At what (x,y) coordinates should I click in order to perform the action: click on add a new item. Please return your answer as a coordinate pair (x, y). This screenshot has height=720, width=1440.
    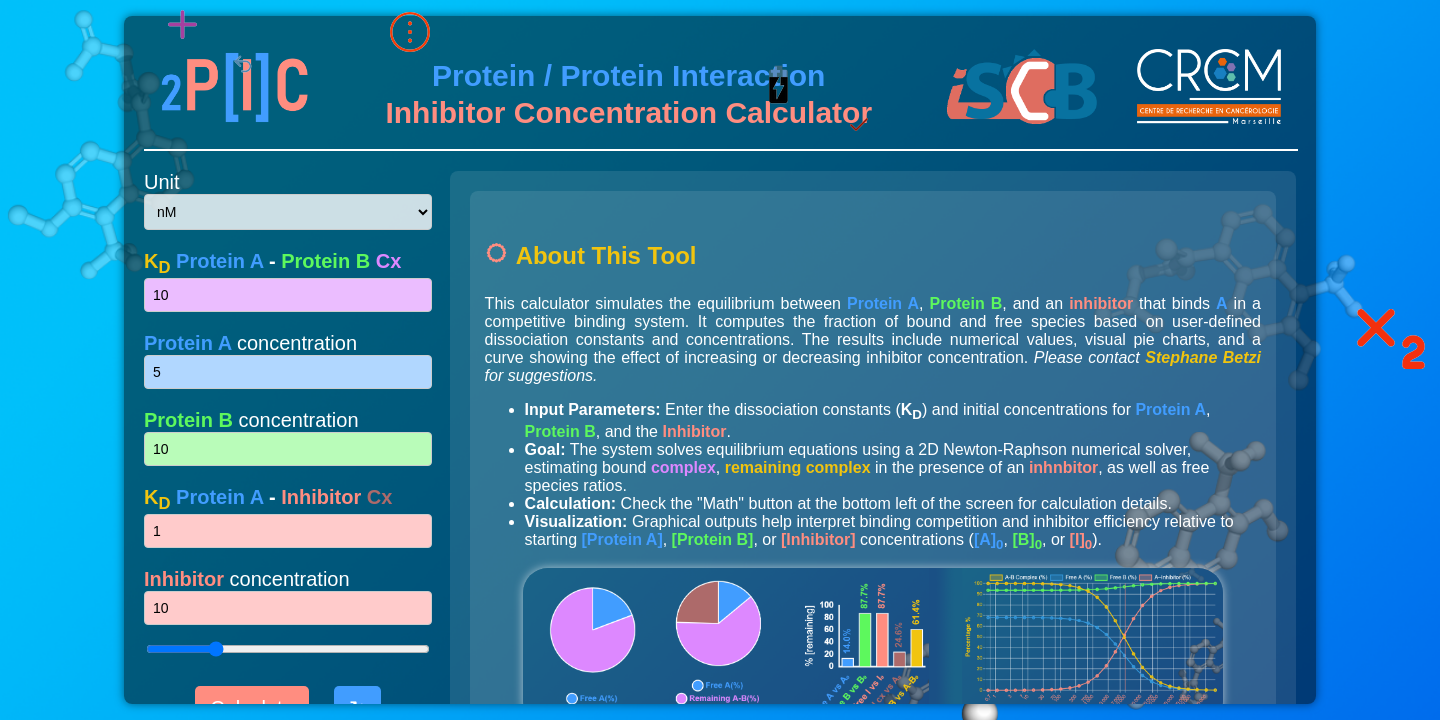
    Looking at the image, I should click on (182, 24).